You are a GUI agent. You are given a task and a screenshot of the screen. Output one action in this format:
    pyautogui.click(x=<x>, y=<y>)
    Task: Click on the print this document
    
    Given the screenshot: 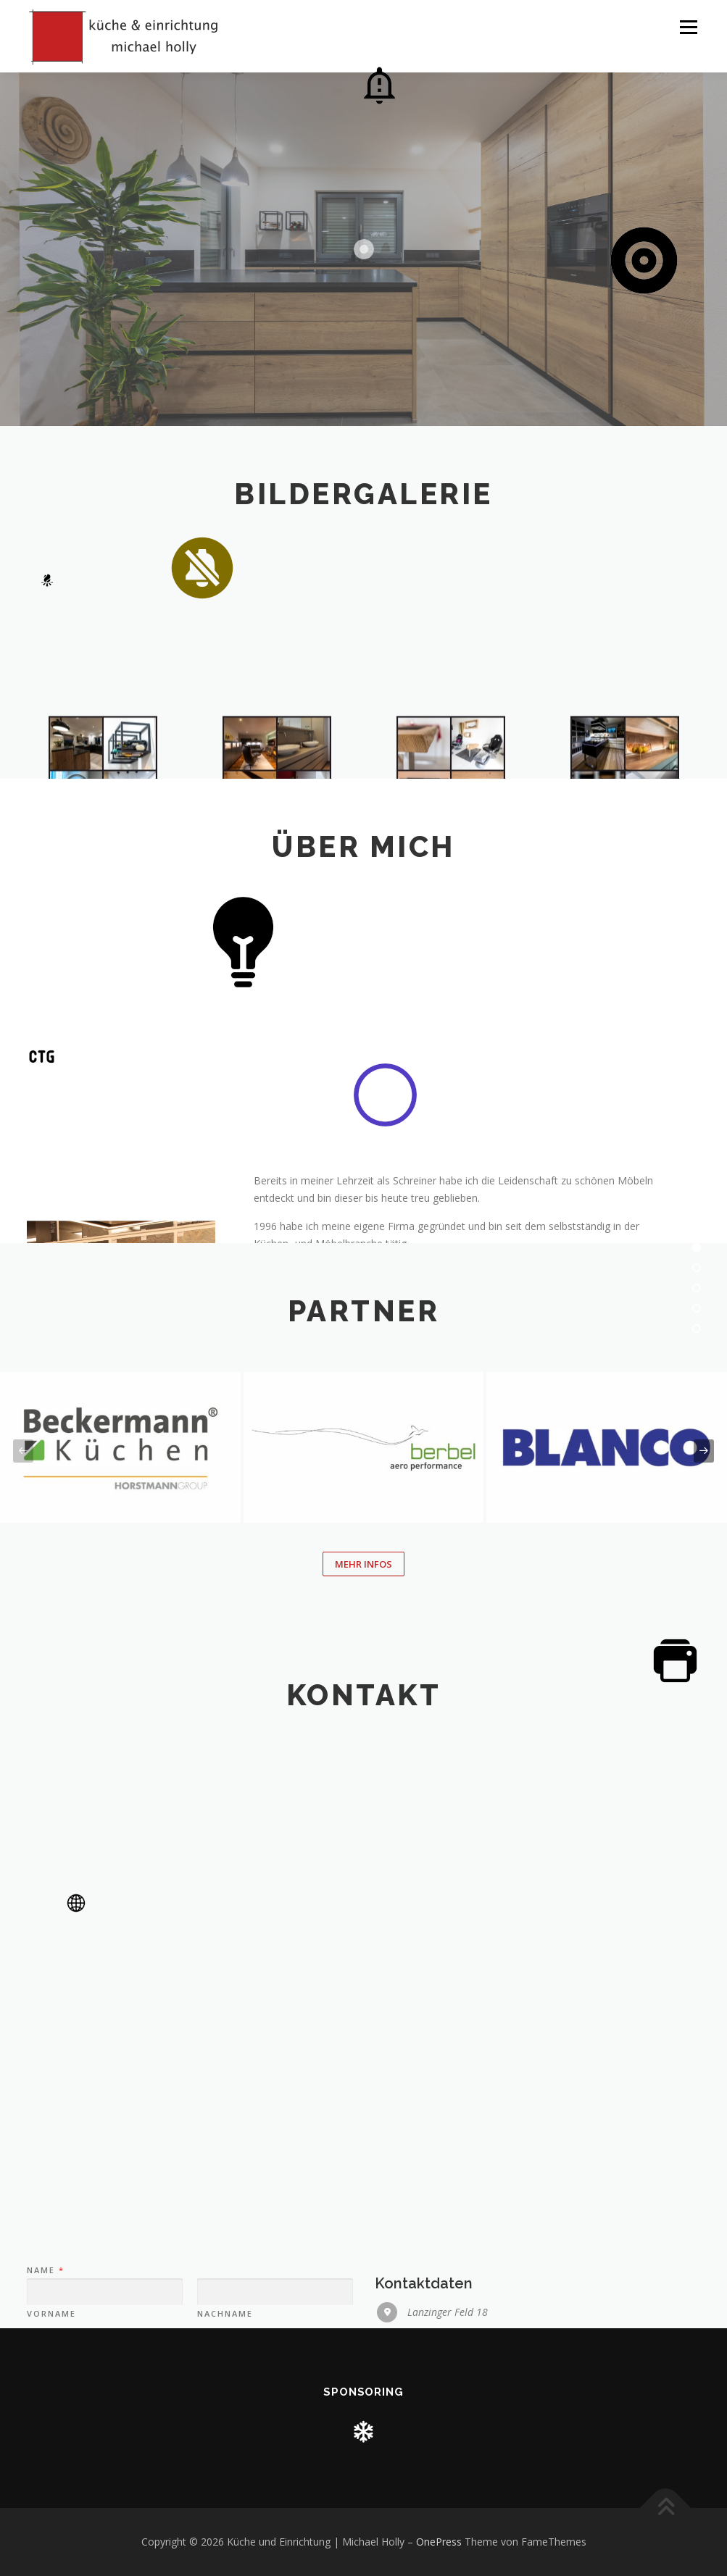 What is the action you would take?
    pyautogui.click(x=675, y=1660)
    